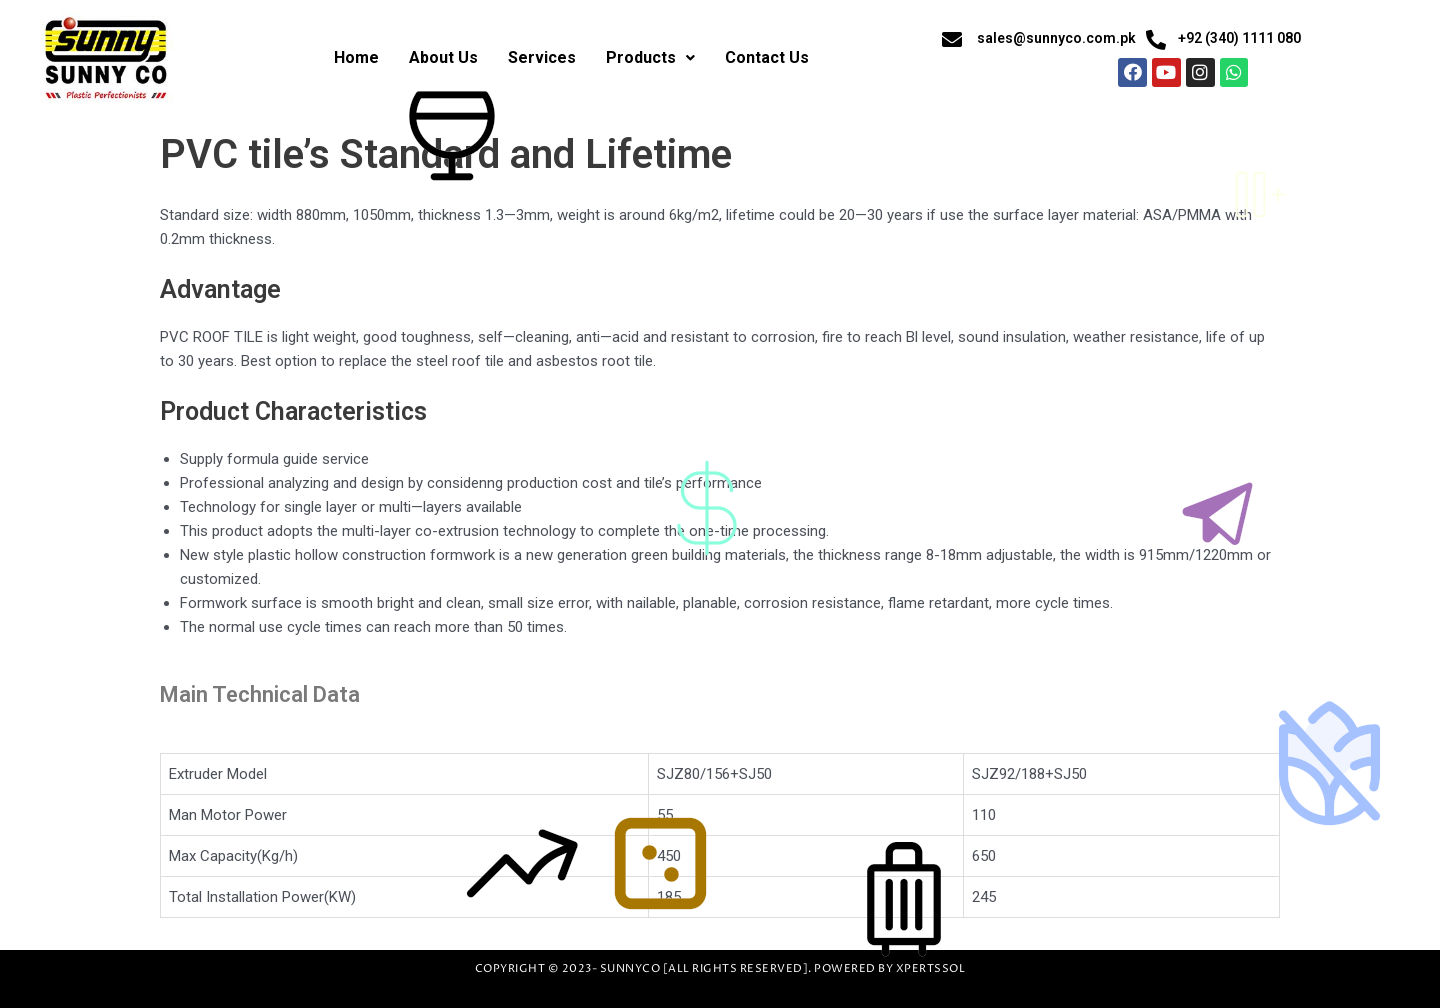 The width and height of the screenshot is (1440, 1008). Describe the element at coordinates (1256, 194) in the screenshot. I see `add a new column to the right` at that location.